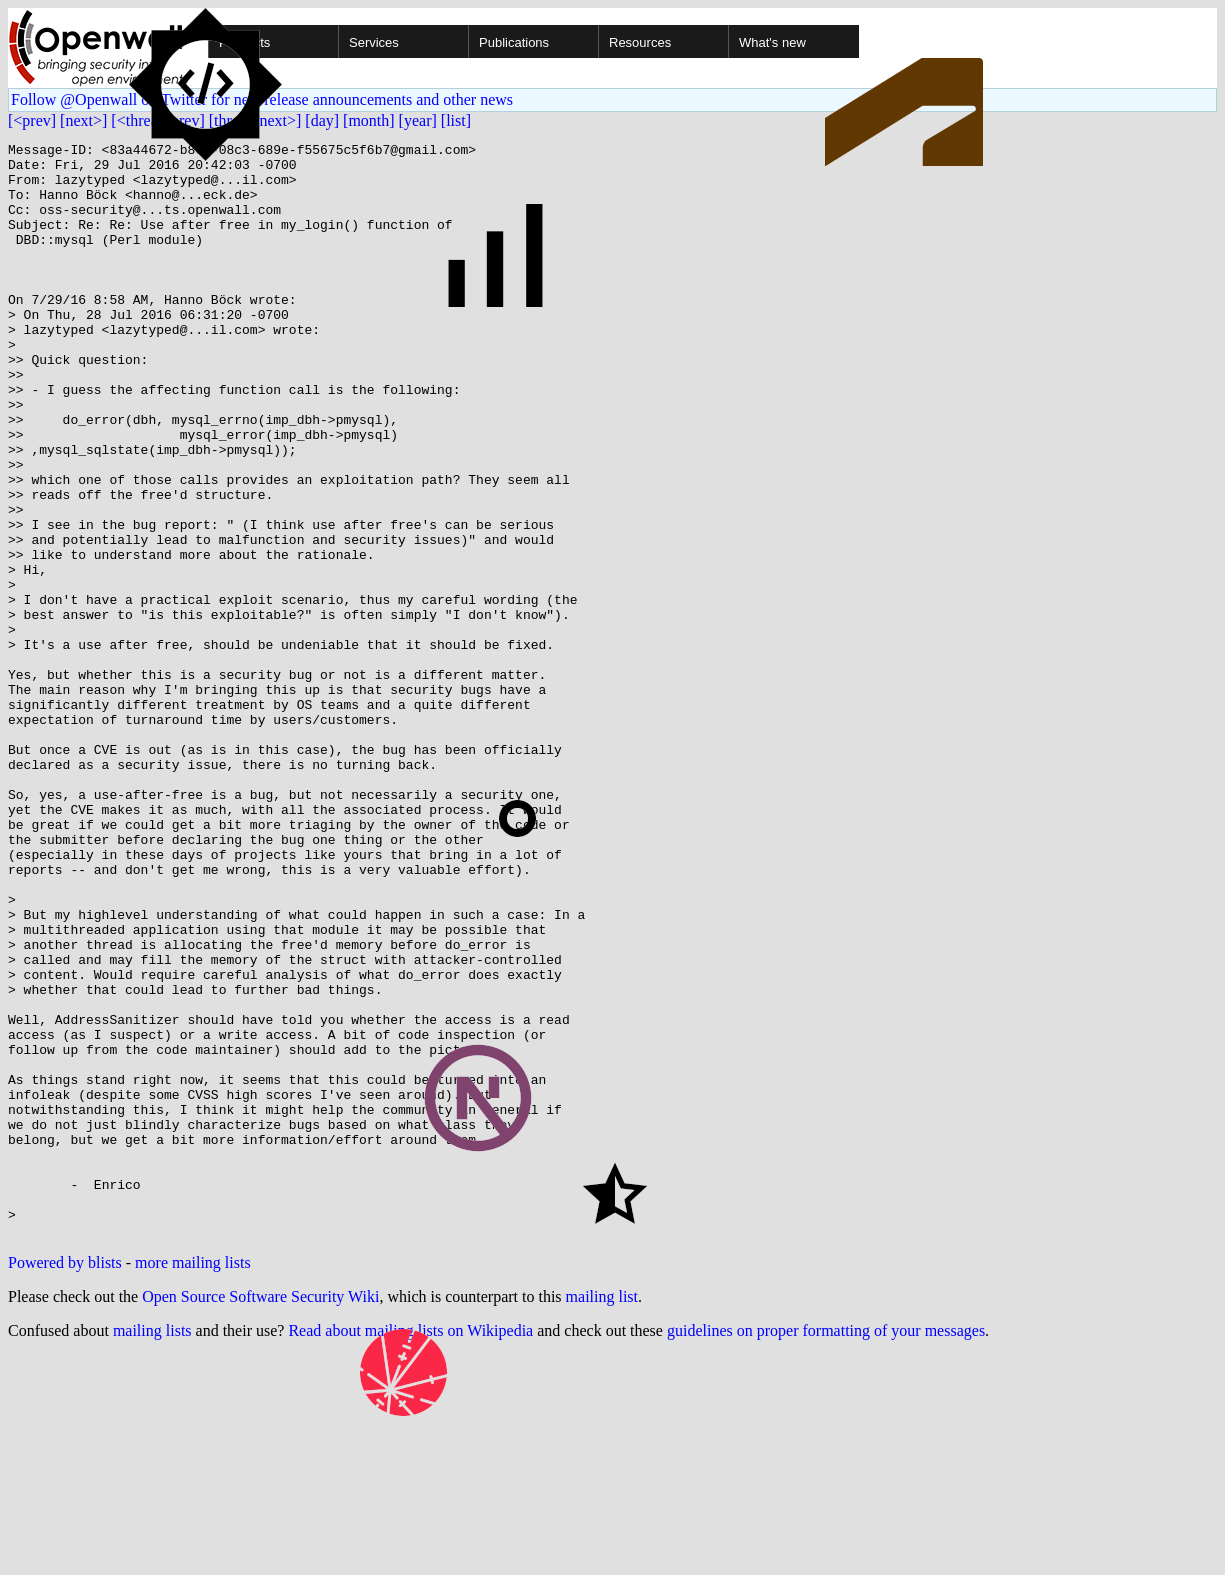  What do you see at coordinates (205, 84) in the screenshot?
I see `google summer of code program logo` at bounding box center [205, 84].